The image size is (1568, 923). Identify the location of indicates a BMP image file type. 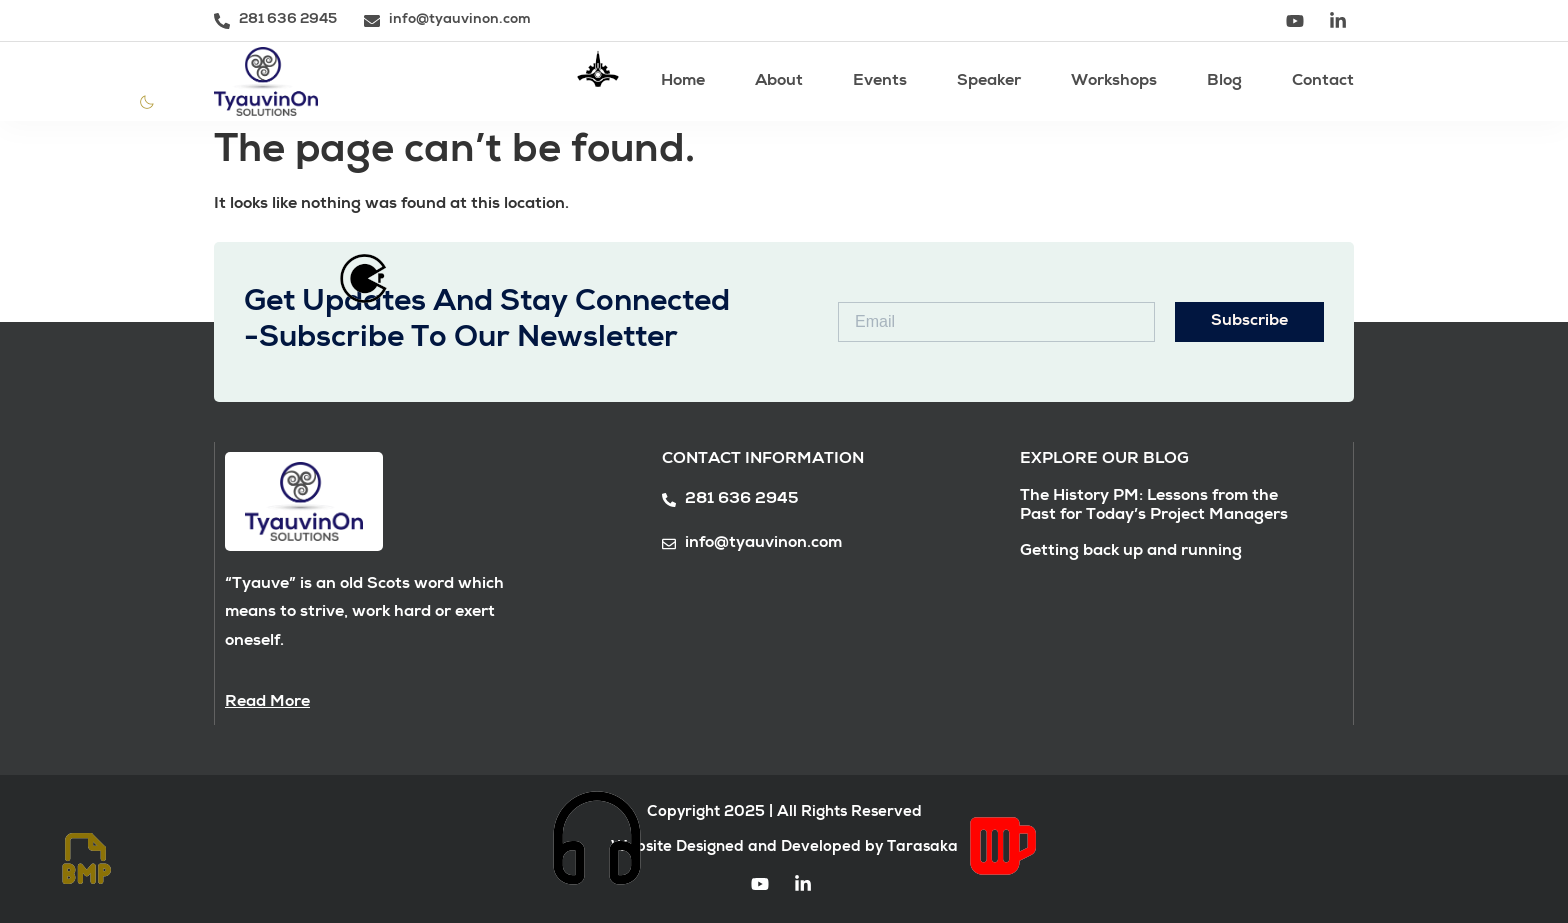
(85, 858).